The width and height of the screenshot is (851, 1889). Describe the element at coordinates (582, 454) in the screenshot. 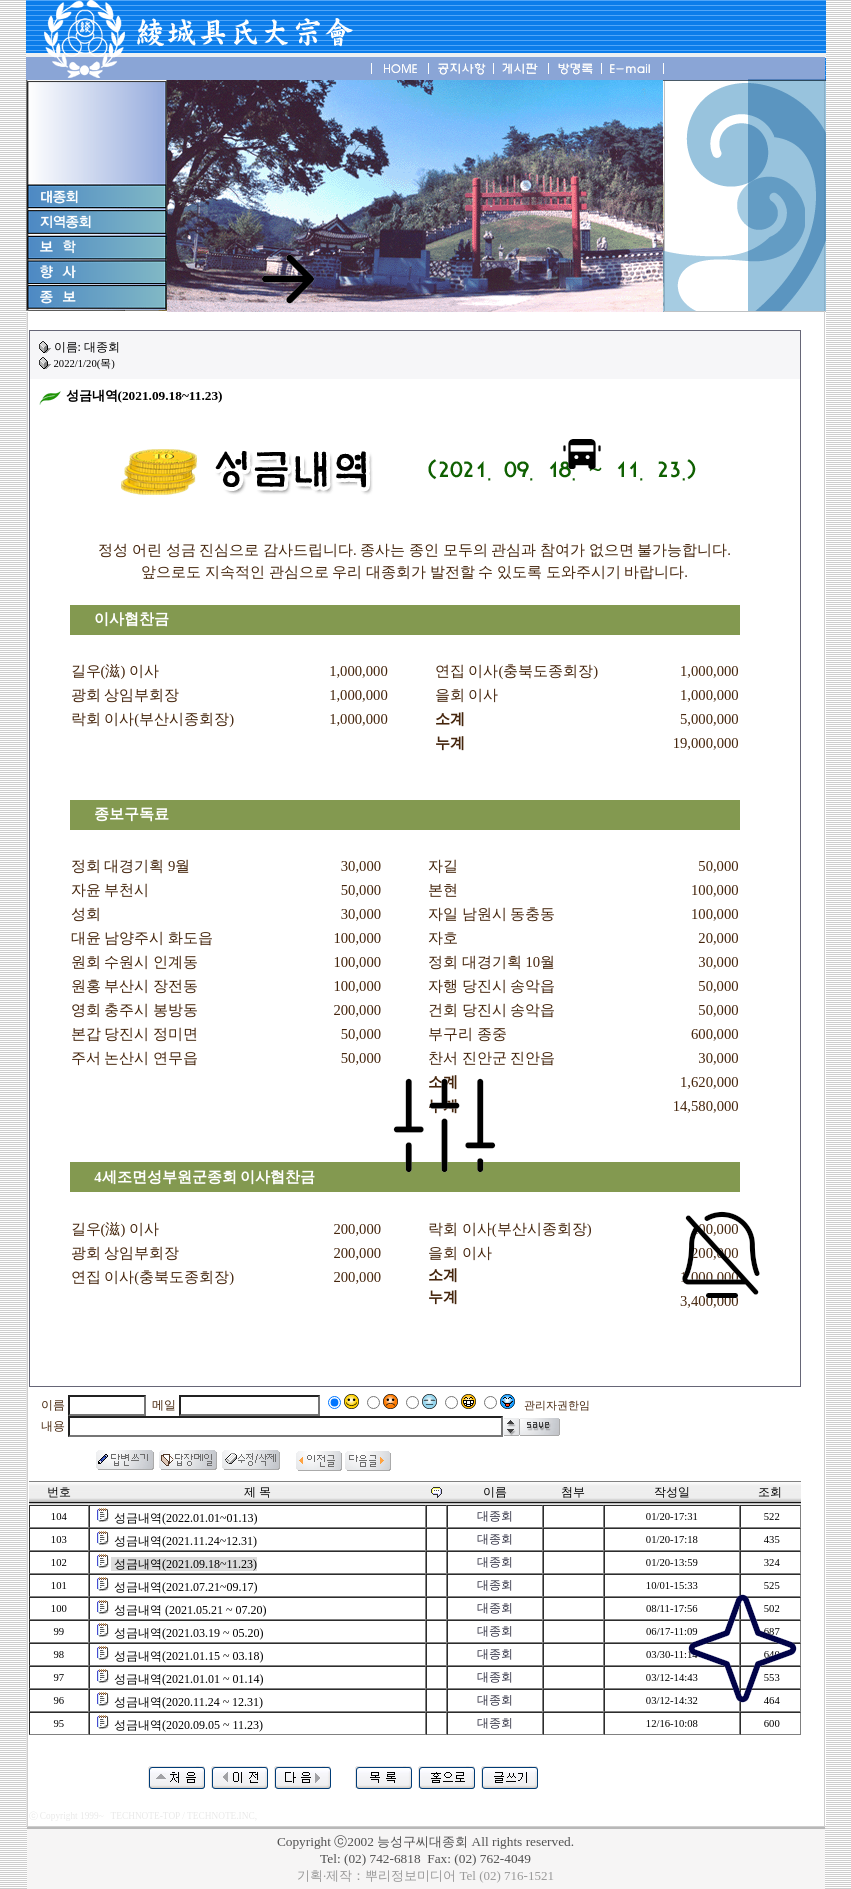

I see `view public transit options` at that location.